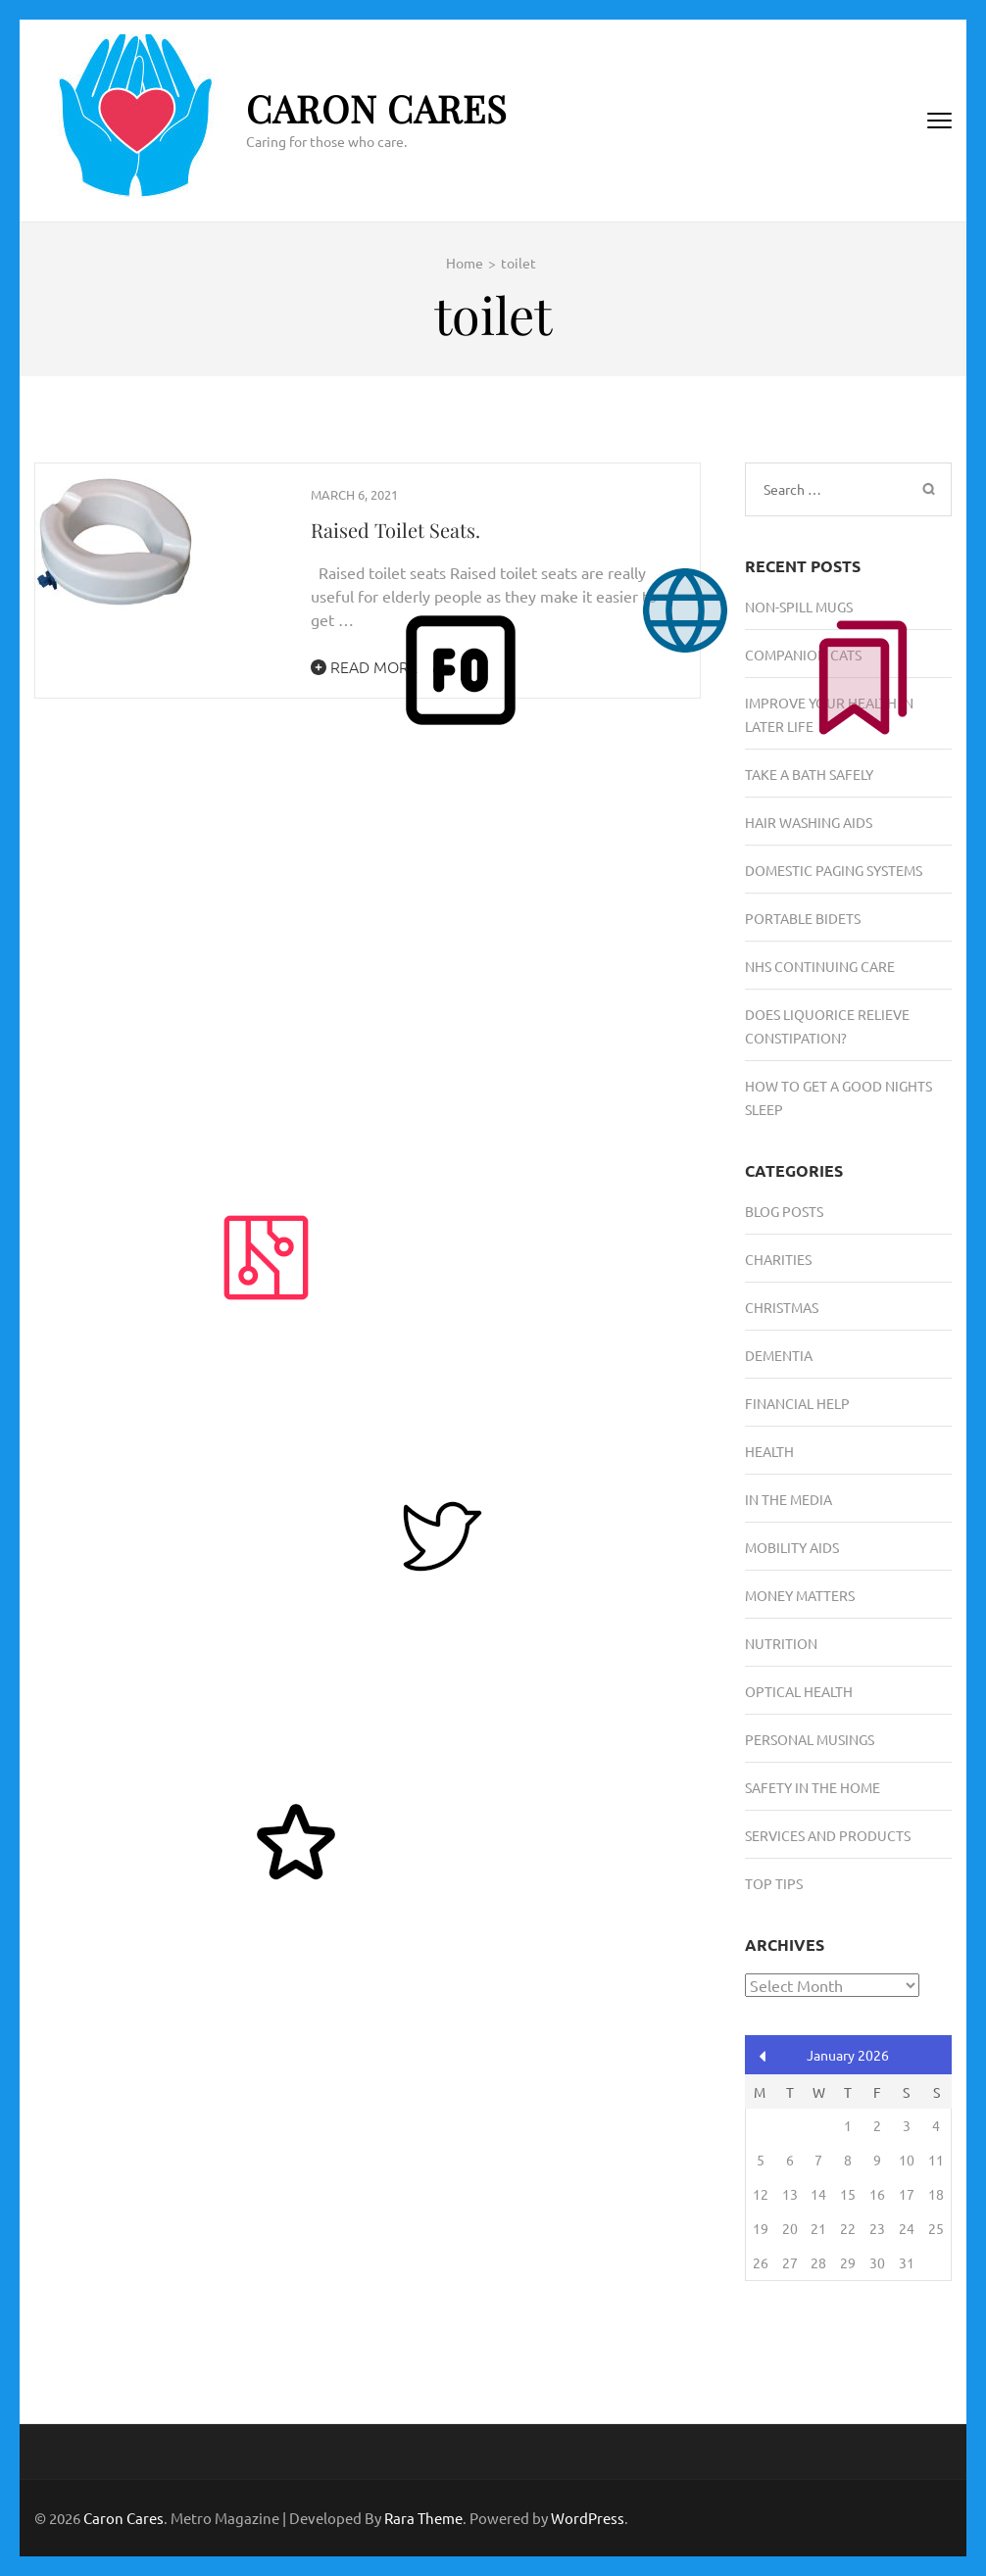 Image resolution: width=986 pixels, height=2576 pixels. What do you see at coordinates (296, 1843) in the screenshot?
I see `add item to favorites` at bounding box center [296, 1843].